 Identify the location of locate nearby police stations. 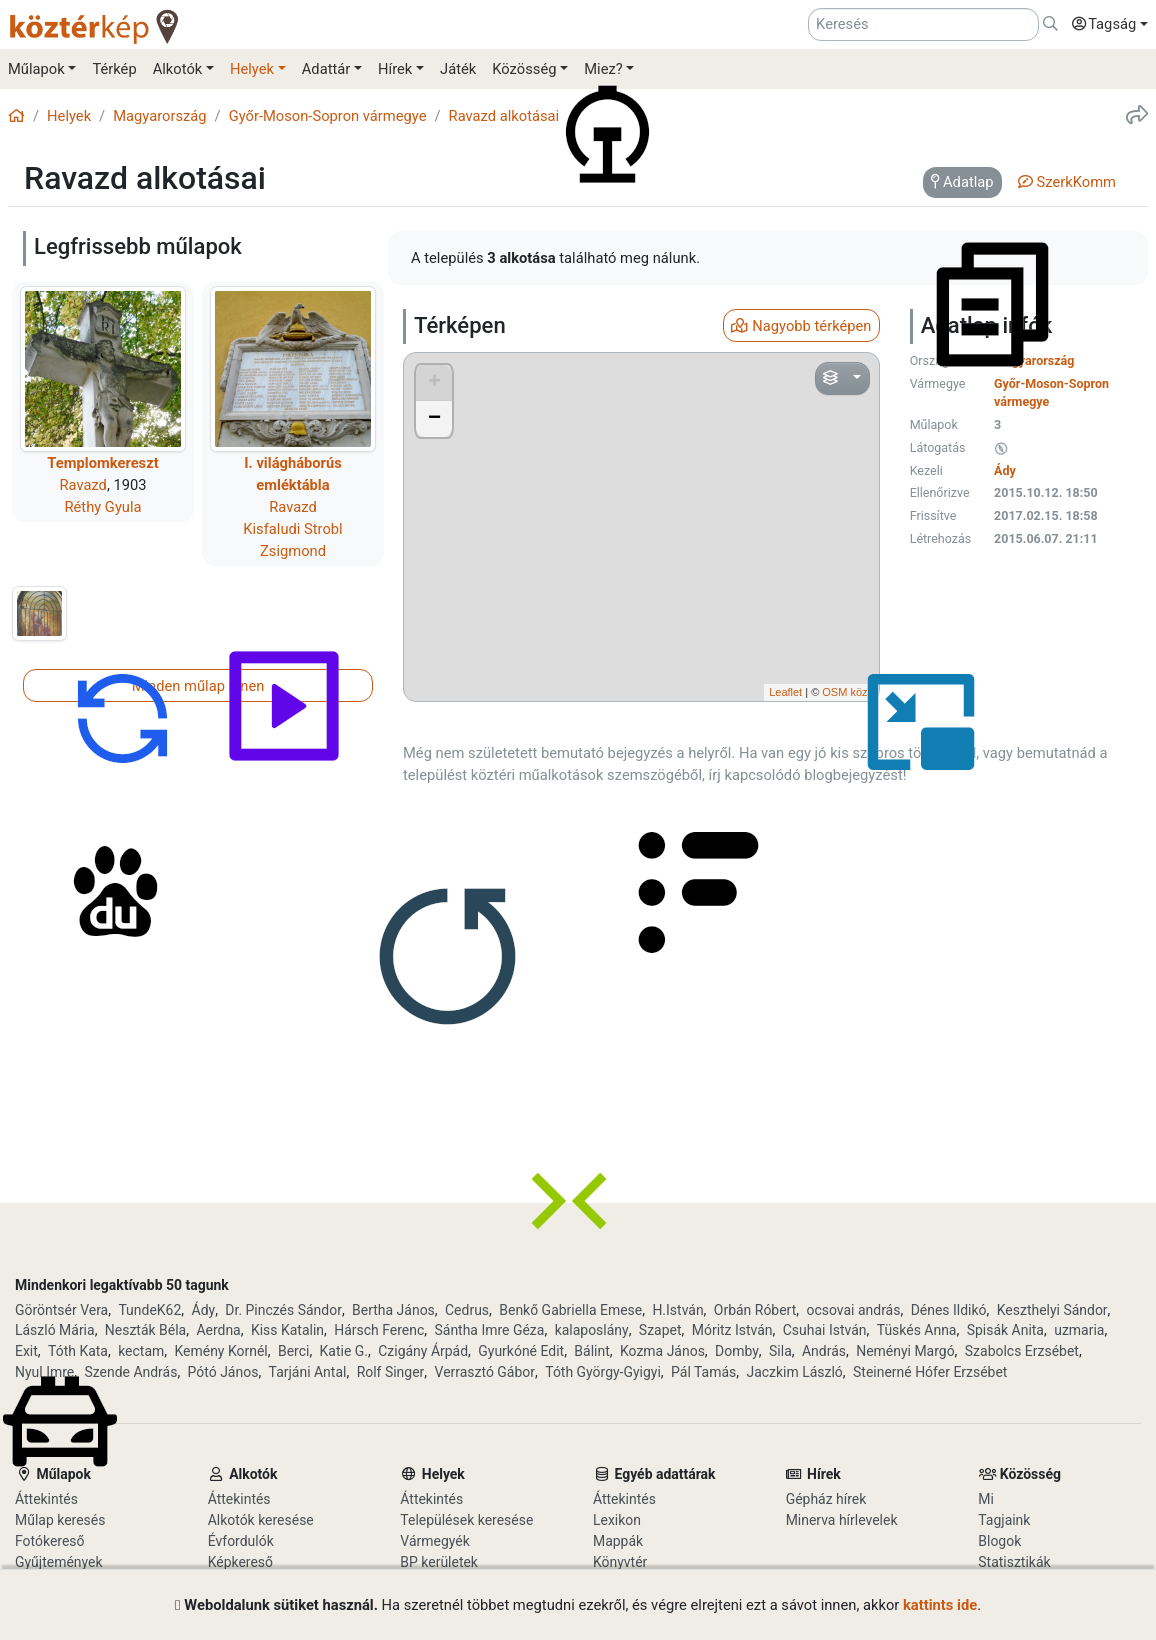
(60, 1419).